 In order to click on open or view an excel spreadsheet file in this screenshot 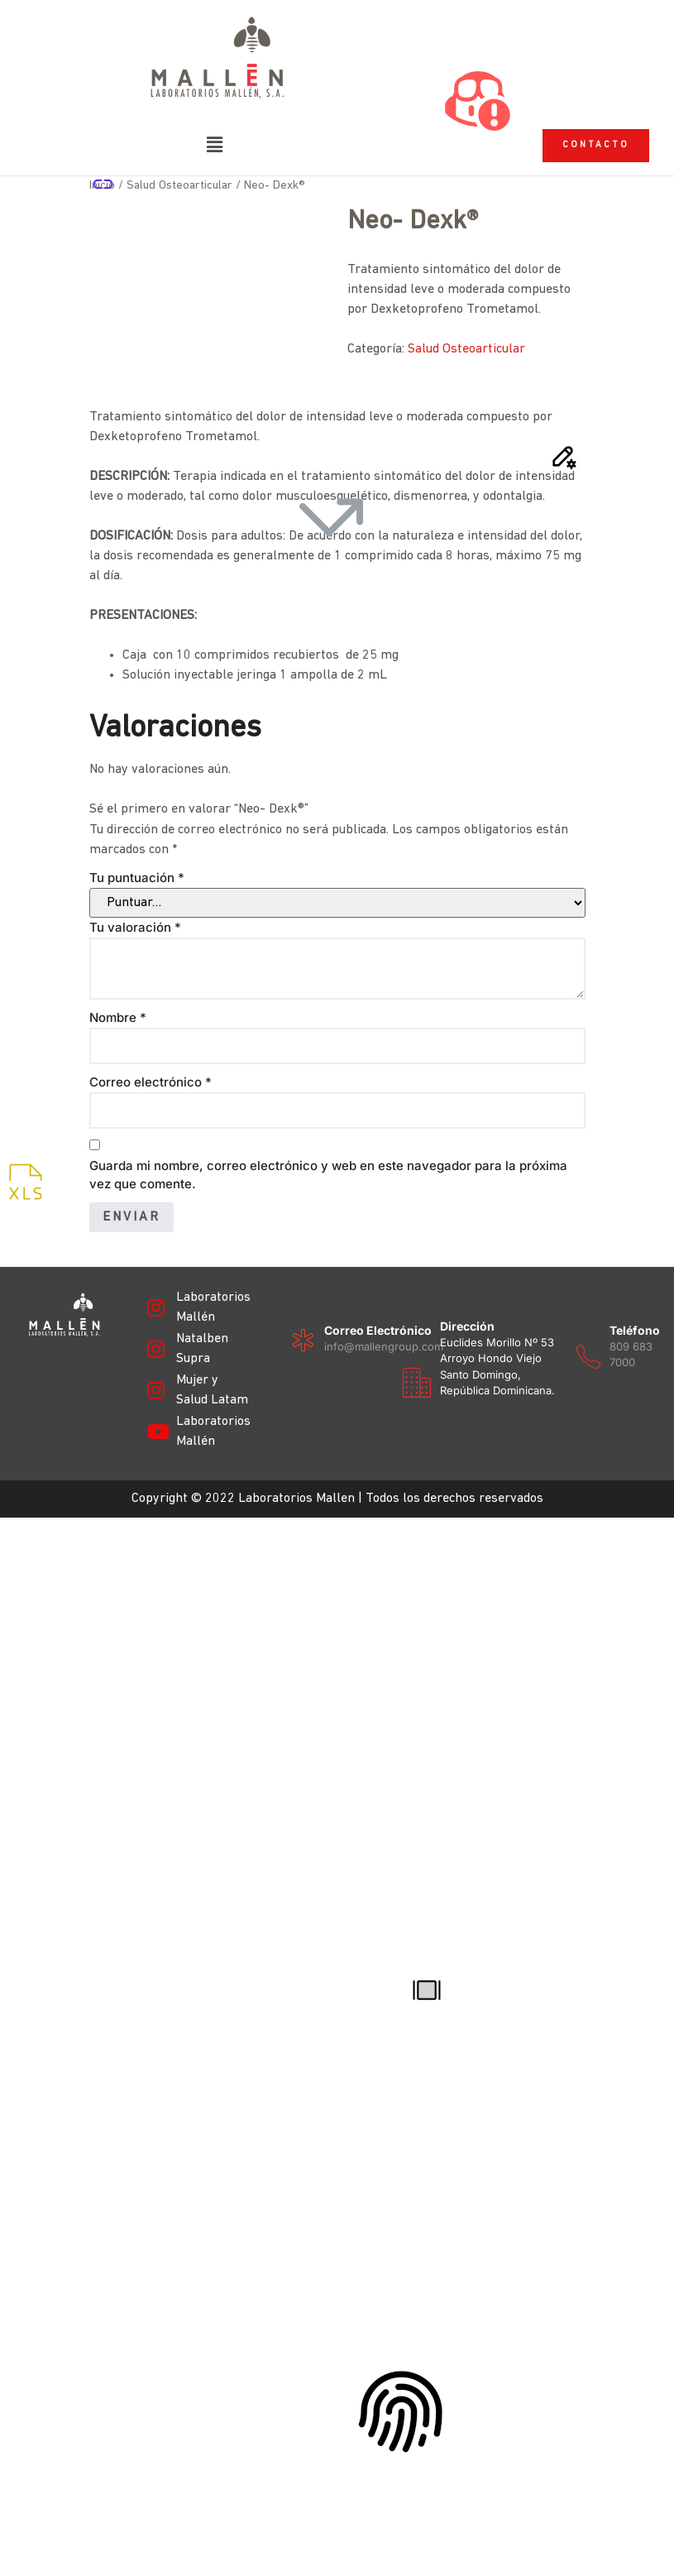, I will do `click(26, 1183)`.